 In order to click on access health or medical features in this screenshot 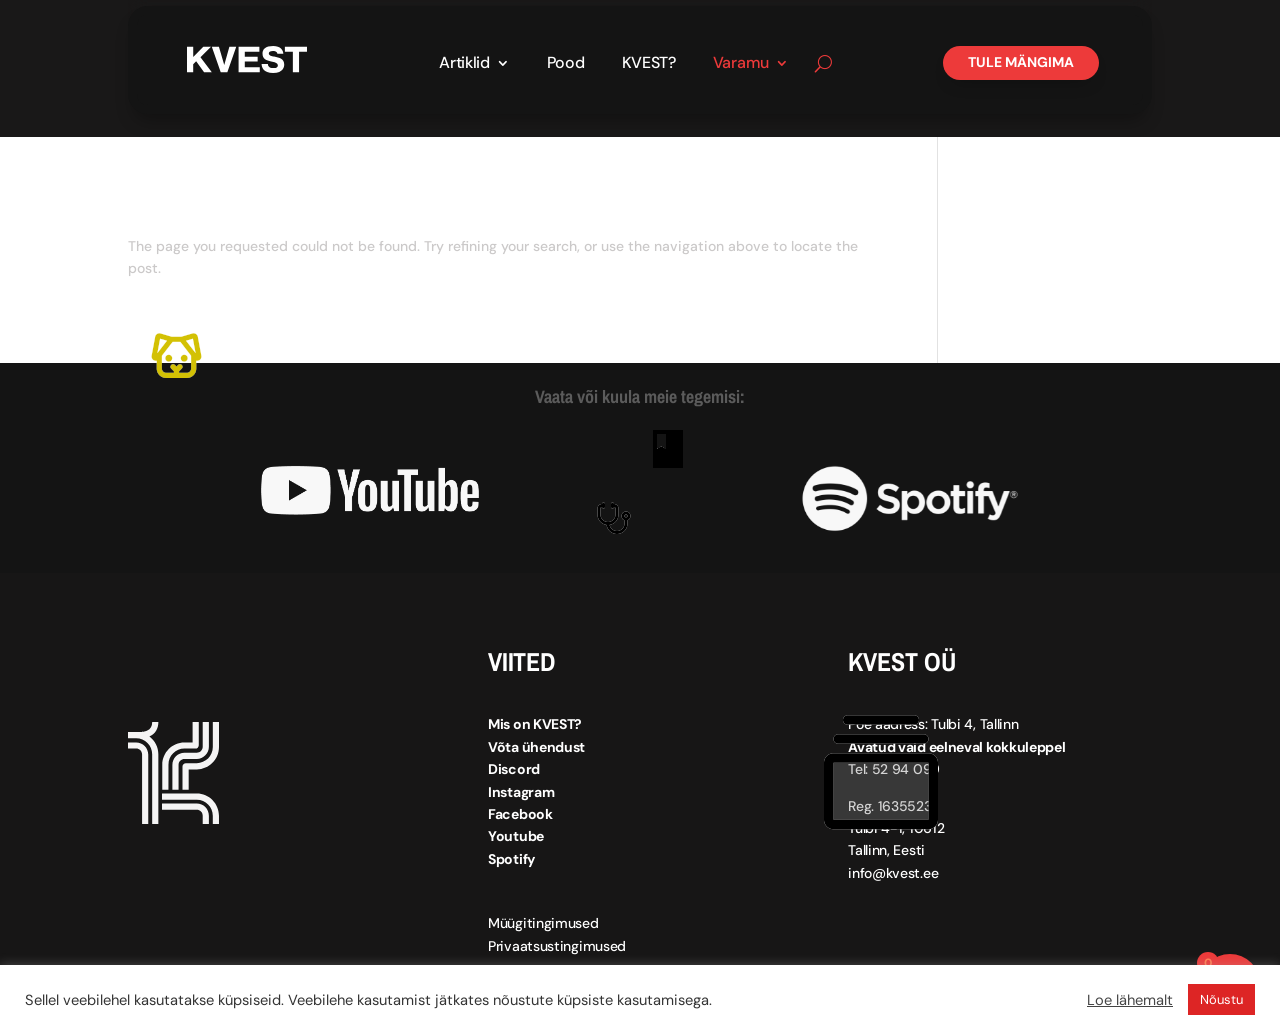, I will do `click(614, 519)`.